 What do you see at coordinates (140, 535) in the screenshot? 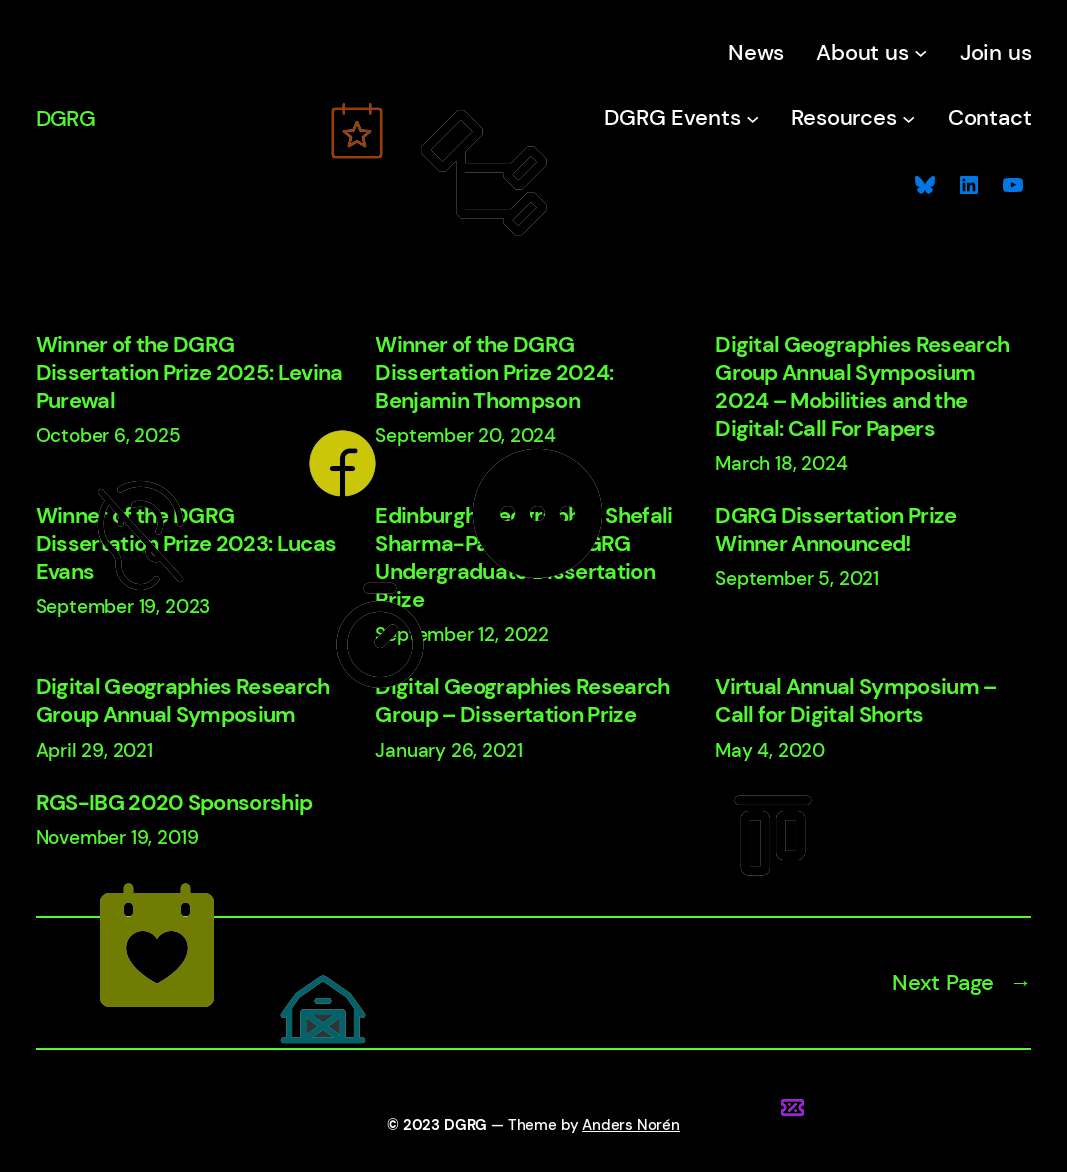
I see `mute or disable audio/sound` at bounding box center [140, 535].